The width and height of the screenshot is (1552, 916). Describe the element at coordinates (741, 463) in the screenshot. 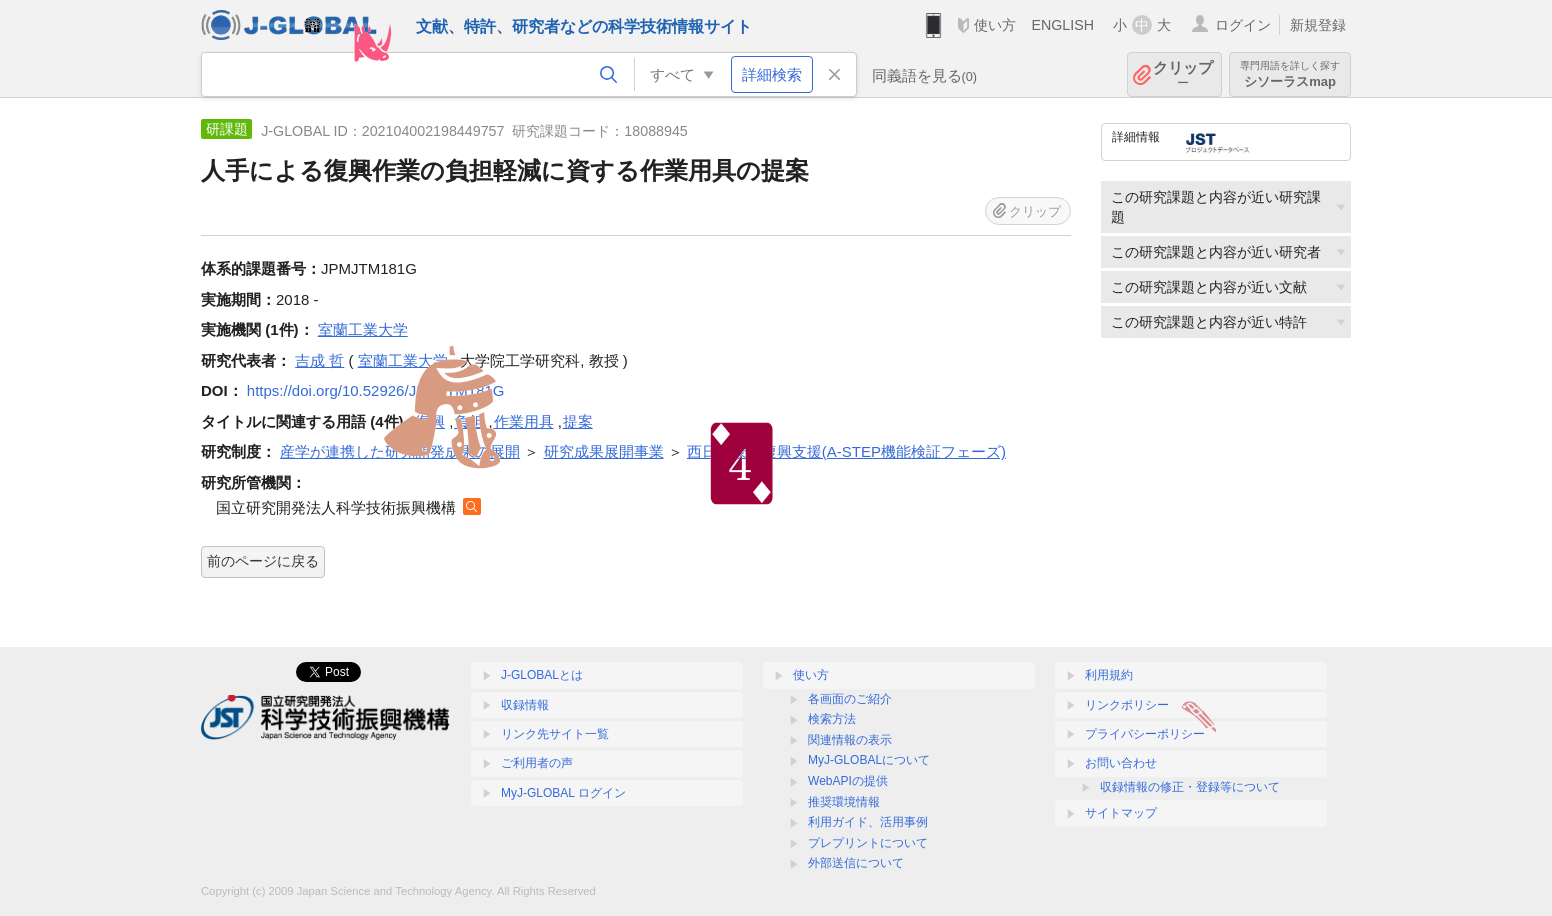

I see `four of diamonds playing card` at that location.